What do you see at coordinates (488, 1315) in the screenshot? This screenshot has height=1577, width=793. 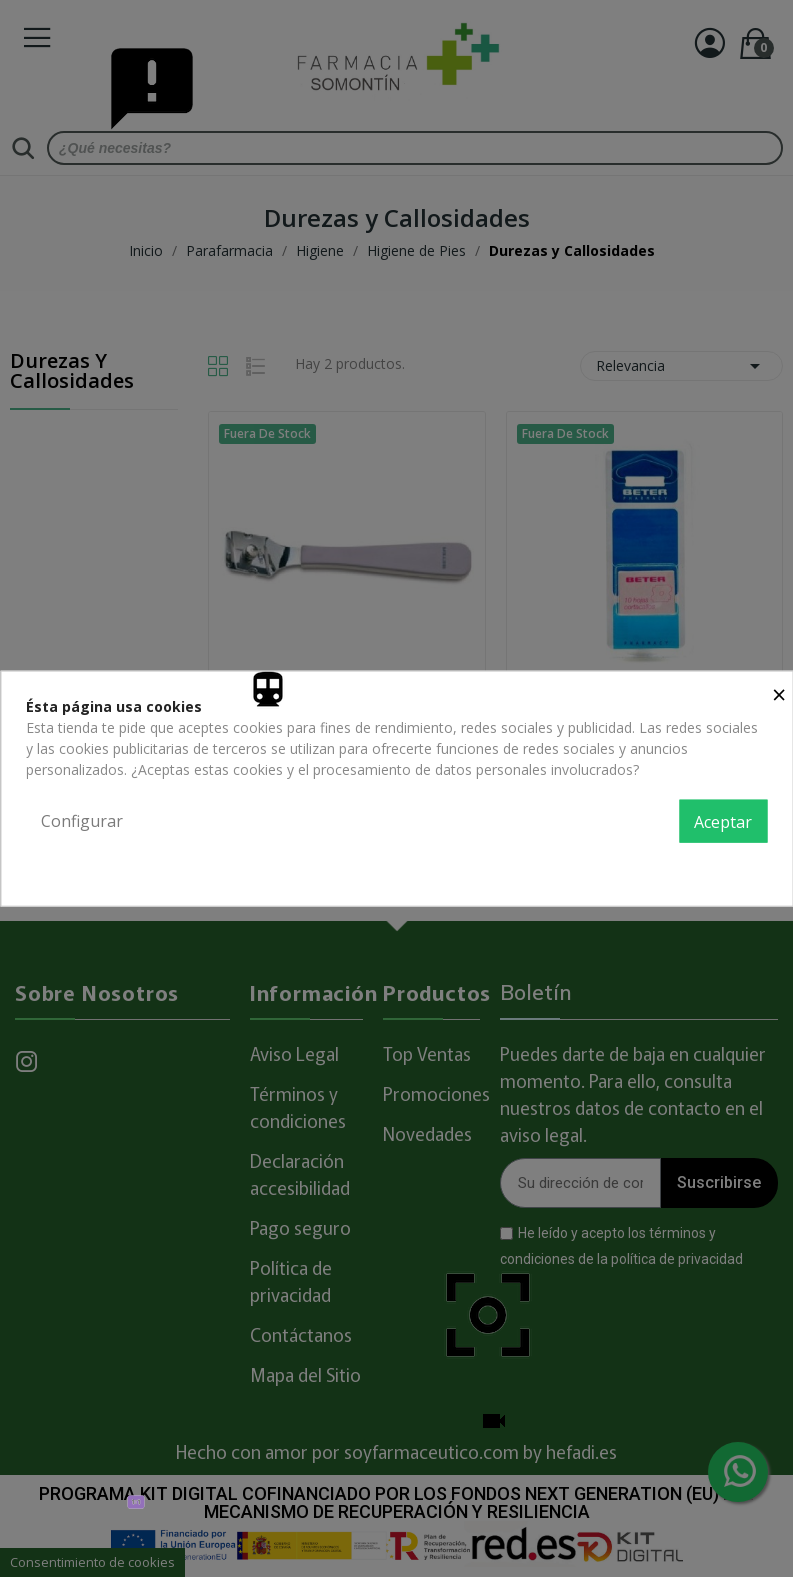 I see `focus camera on a subject` at bounding box center [488, 1315].